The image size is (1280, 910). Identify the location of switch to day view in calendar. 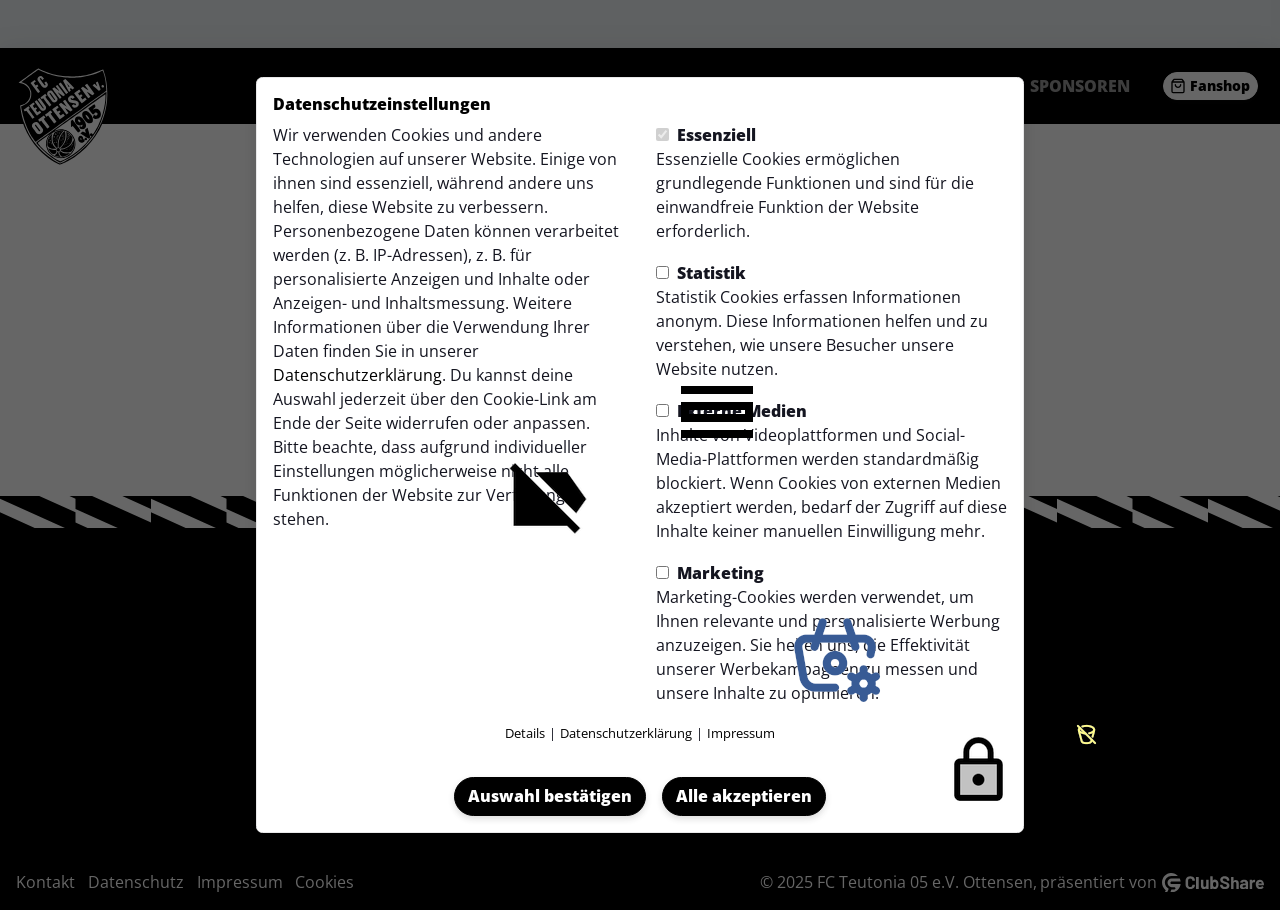
(717, 410).